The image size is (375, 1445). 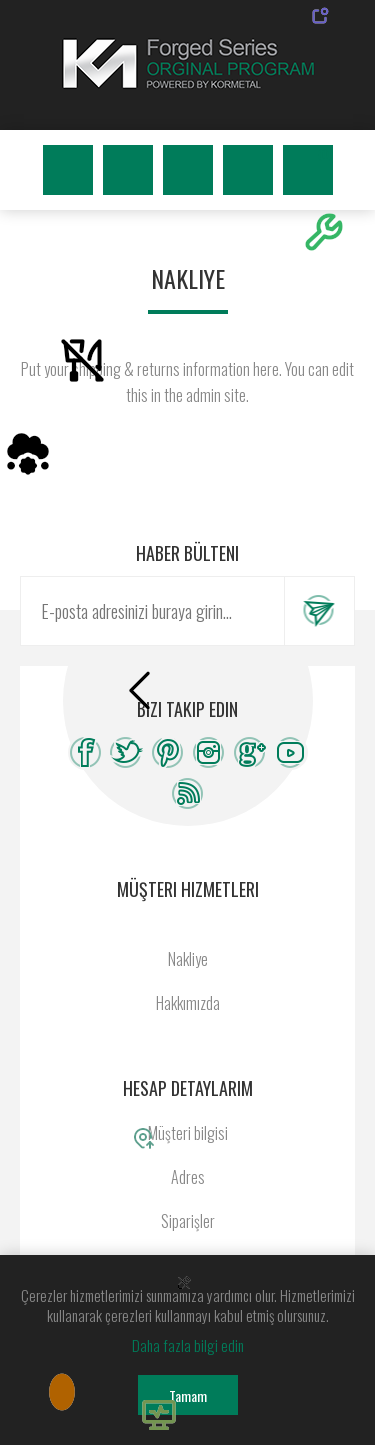 I want to click on move a location pin upward on the map, so click(x=143, y=1138).